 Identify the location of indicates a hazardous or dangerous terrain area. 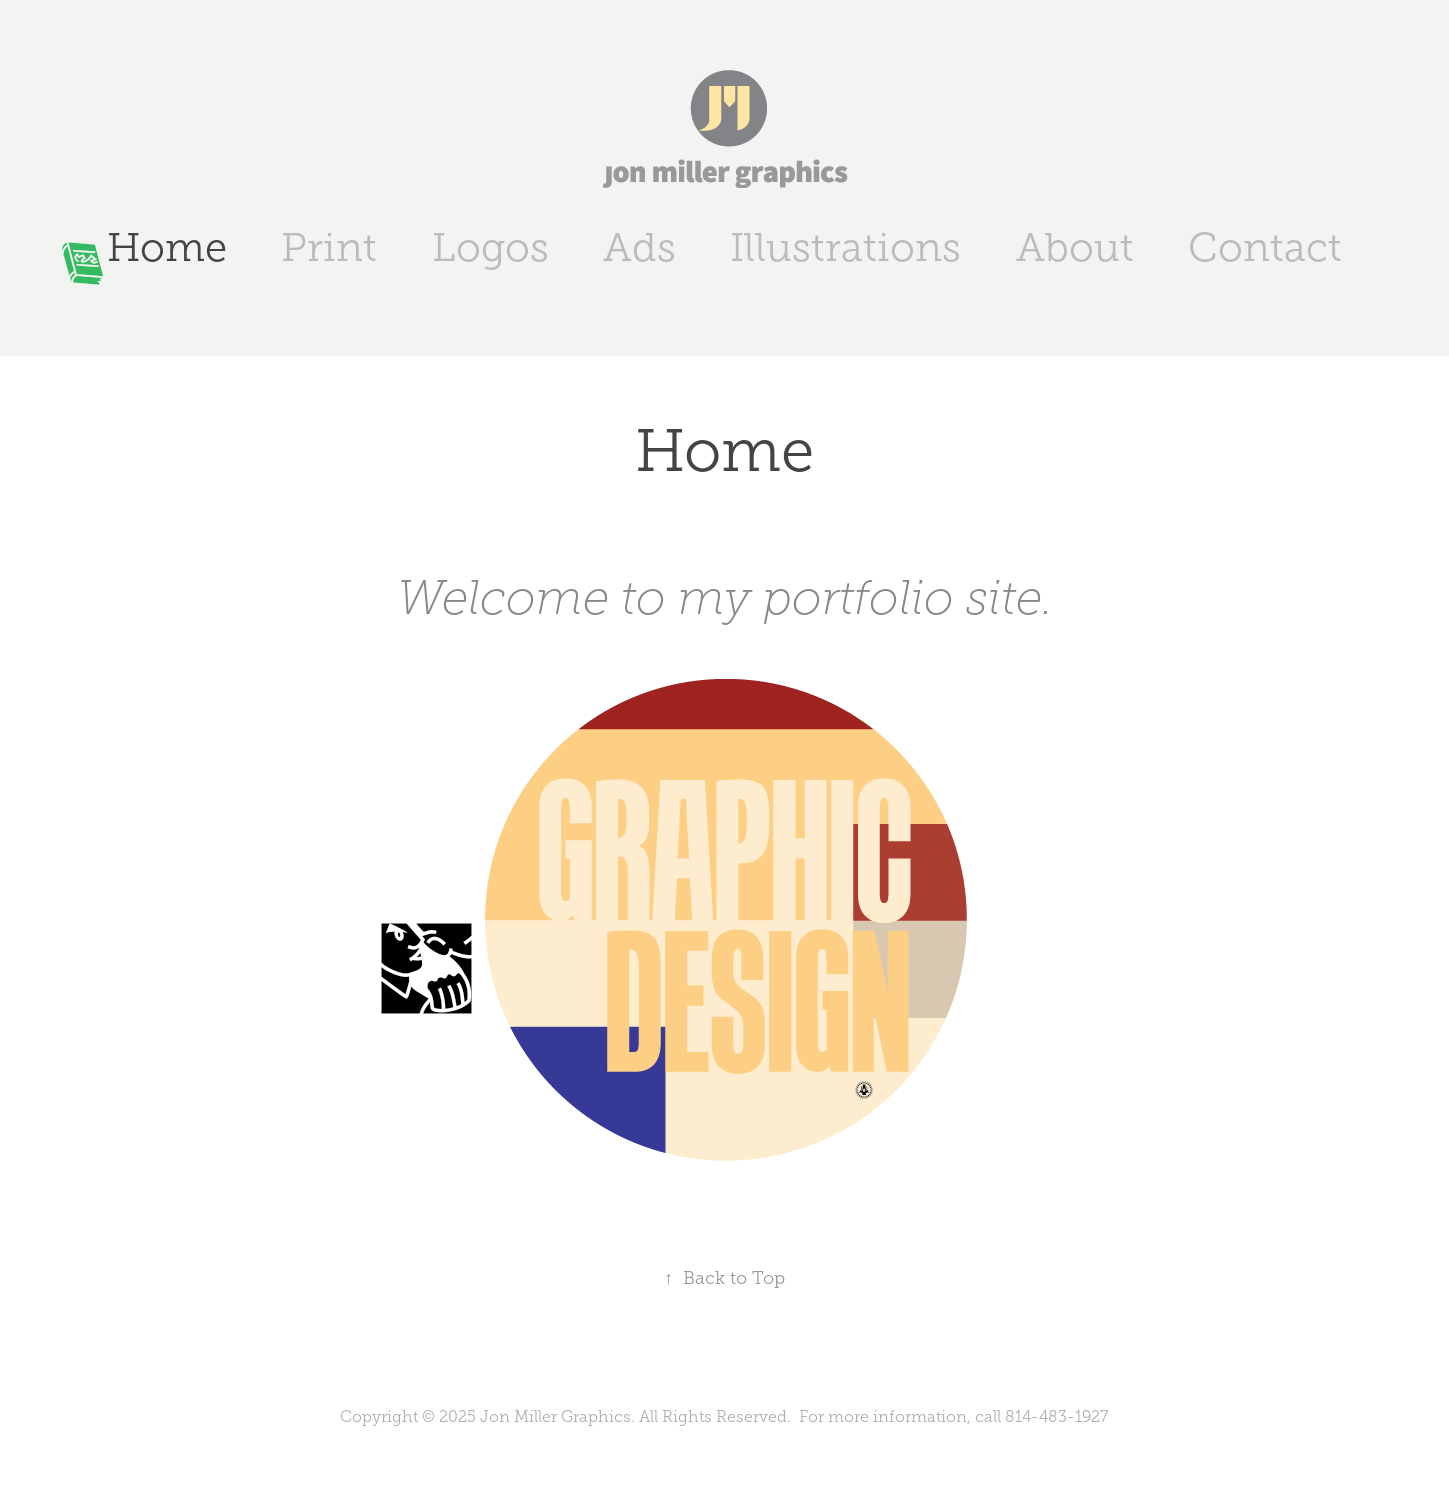
(864, 1090).